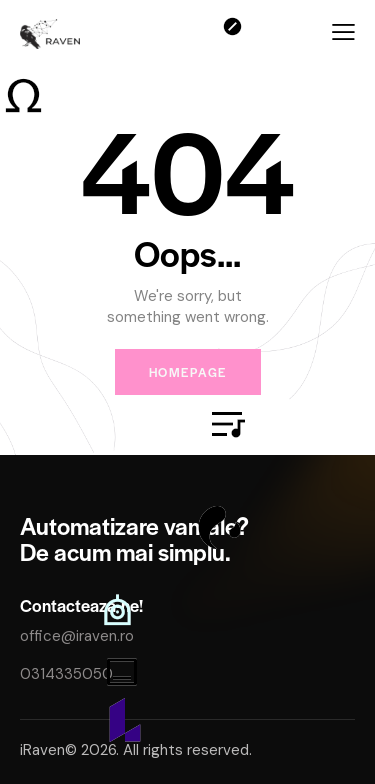  I want to click on taichi programming language logo, so click(219, 527).